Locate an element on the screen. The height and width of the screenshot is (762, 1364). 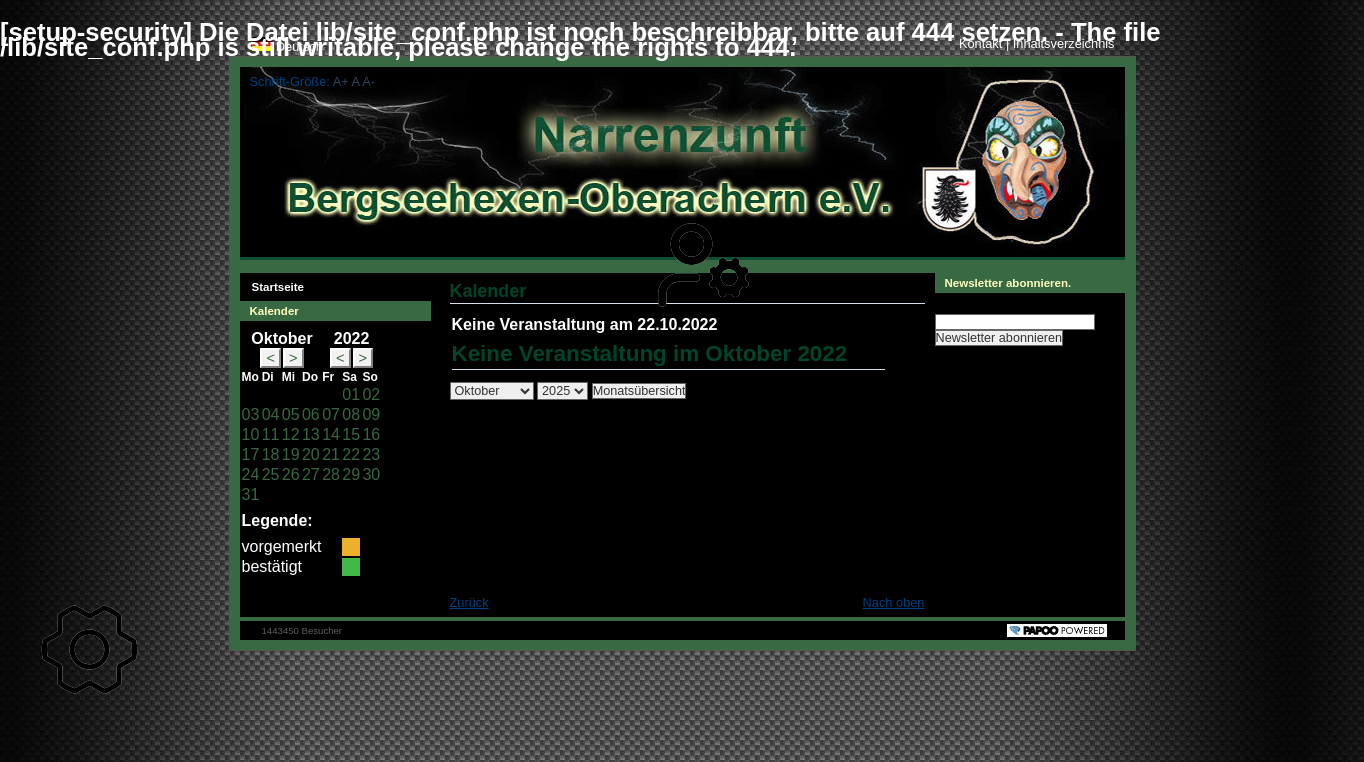
access user account settings is located at coordinates (704, 265).